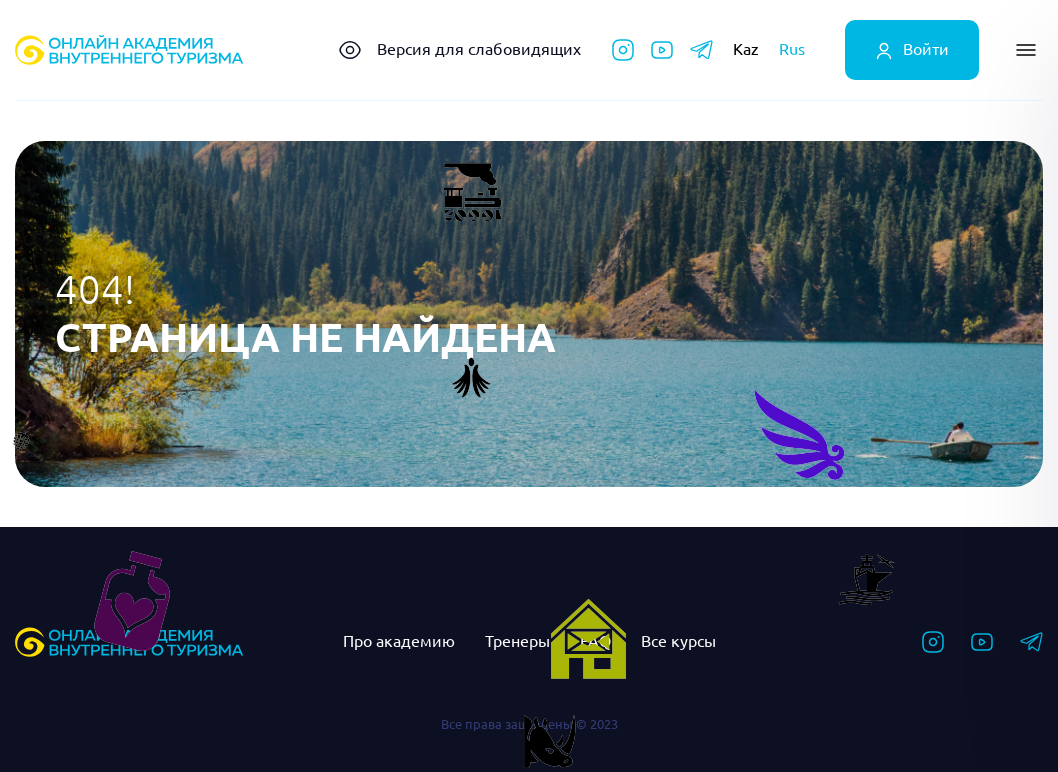  I want to click on equip a wing cloak or cape item, so click(471, 377).